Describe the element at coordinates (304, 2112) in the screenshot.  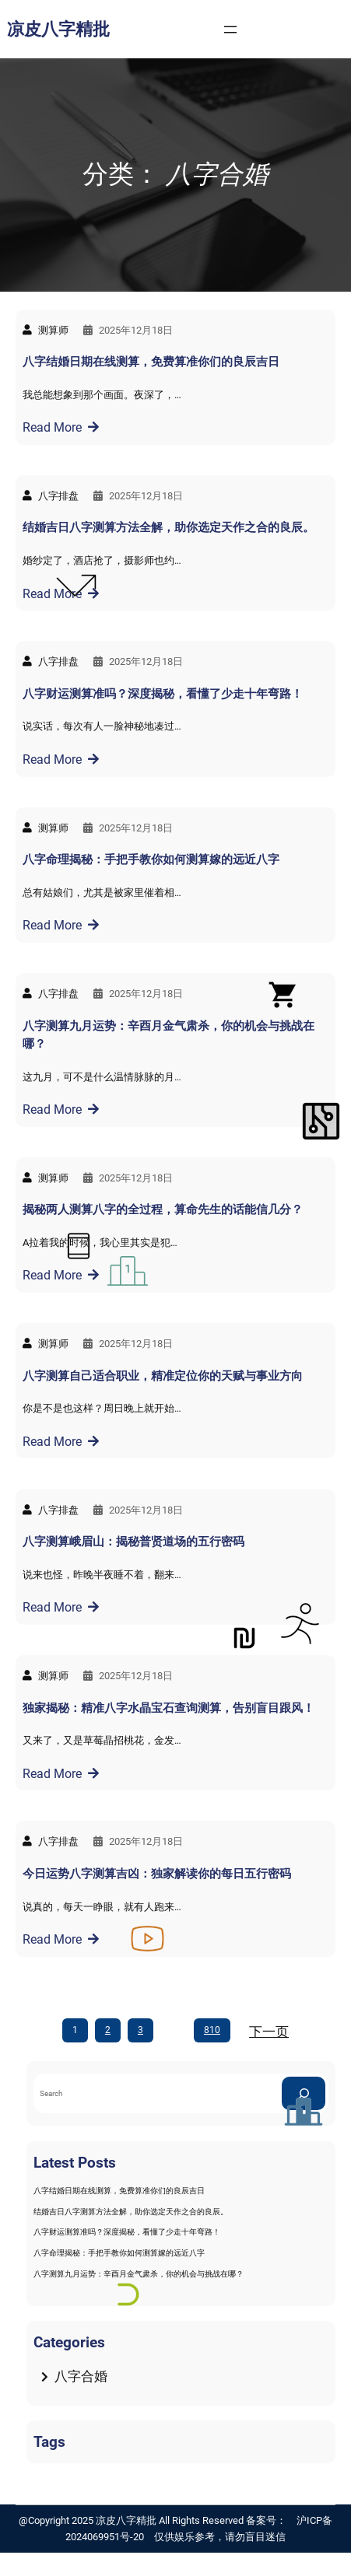
I see `view leaderboard or rankings` at that location.